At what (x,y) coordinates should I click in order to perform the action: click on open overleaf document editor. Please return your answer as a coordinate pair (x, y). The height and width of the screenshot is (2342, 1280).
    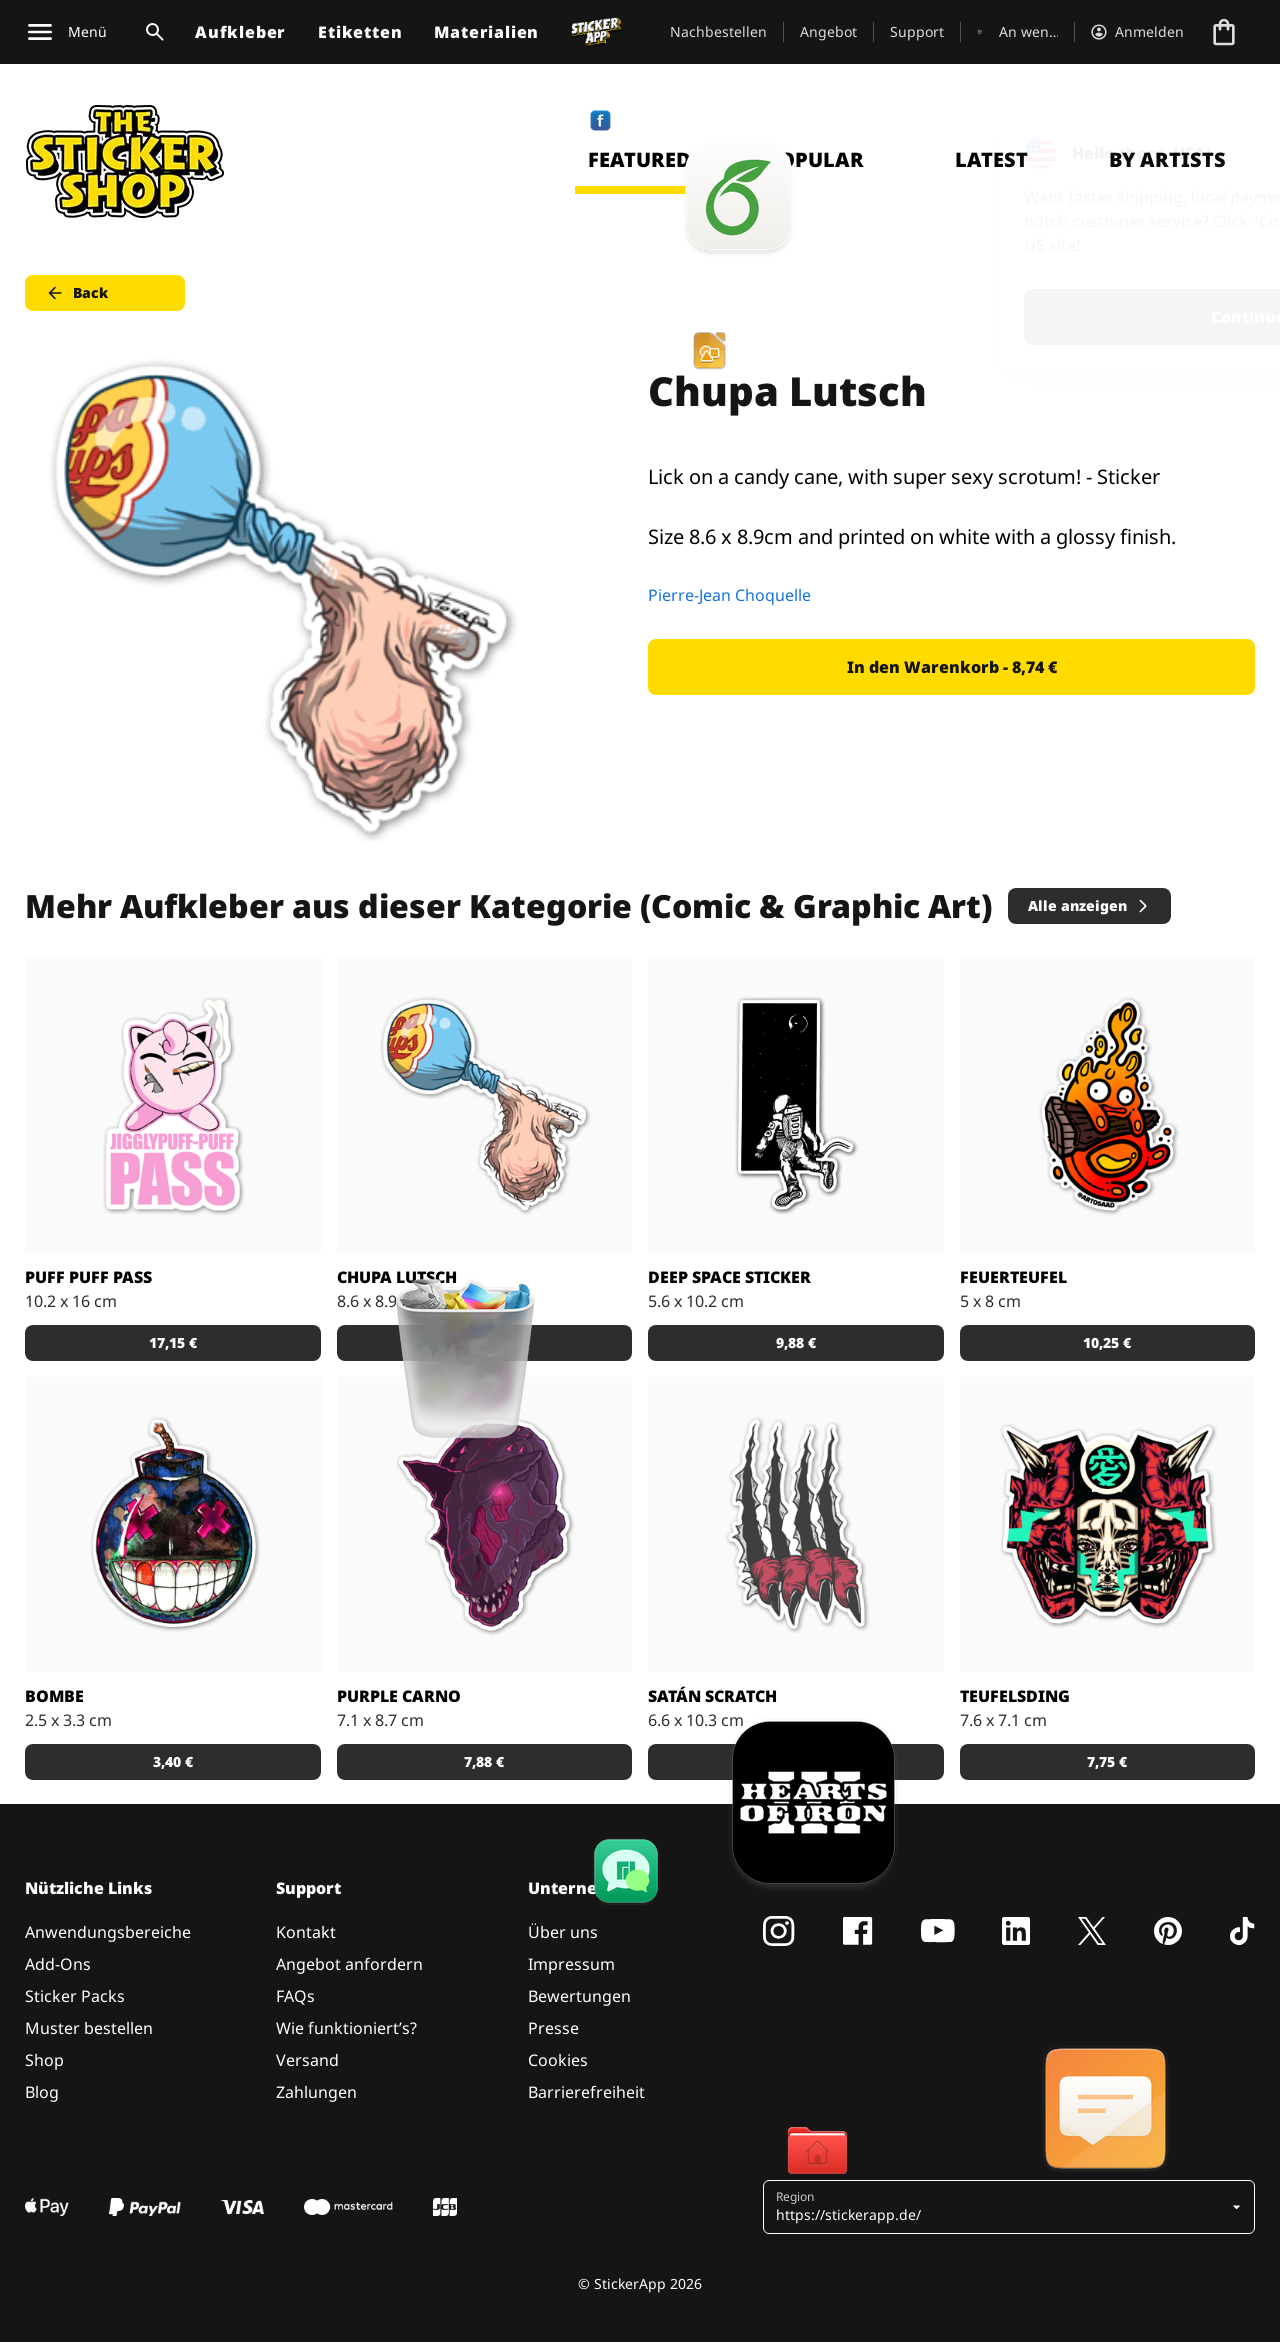
    Looking at the image, I should click on (738, 197).